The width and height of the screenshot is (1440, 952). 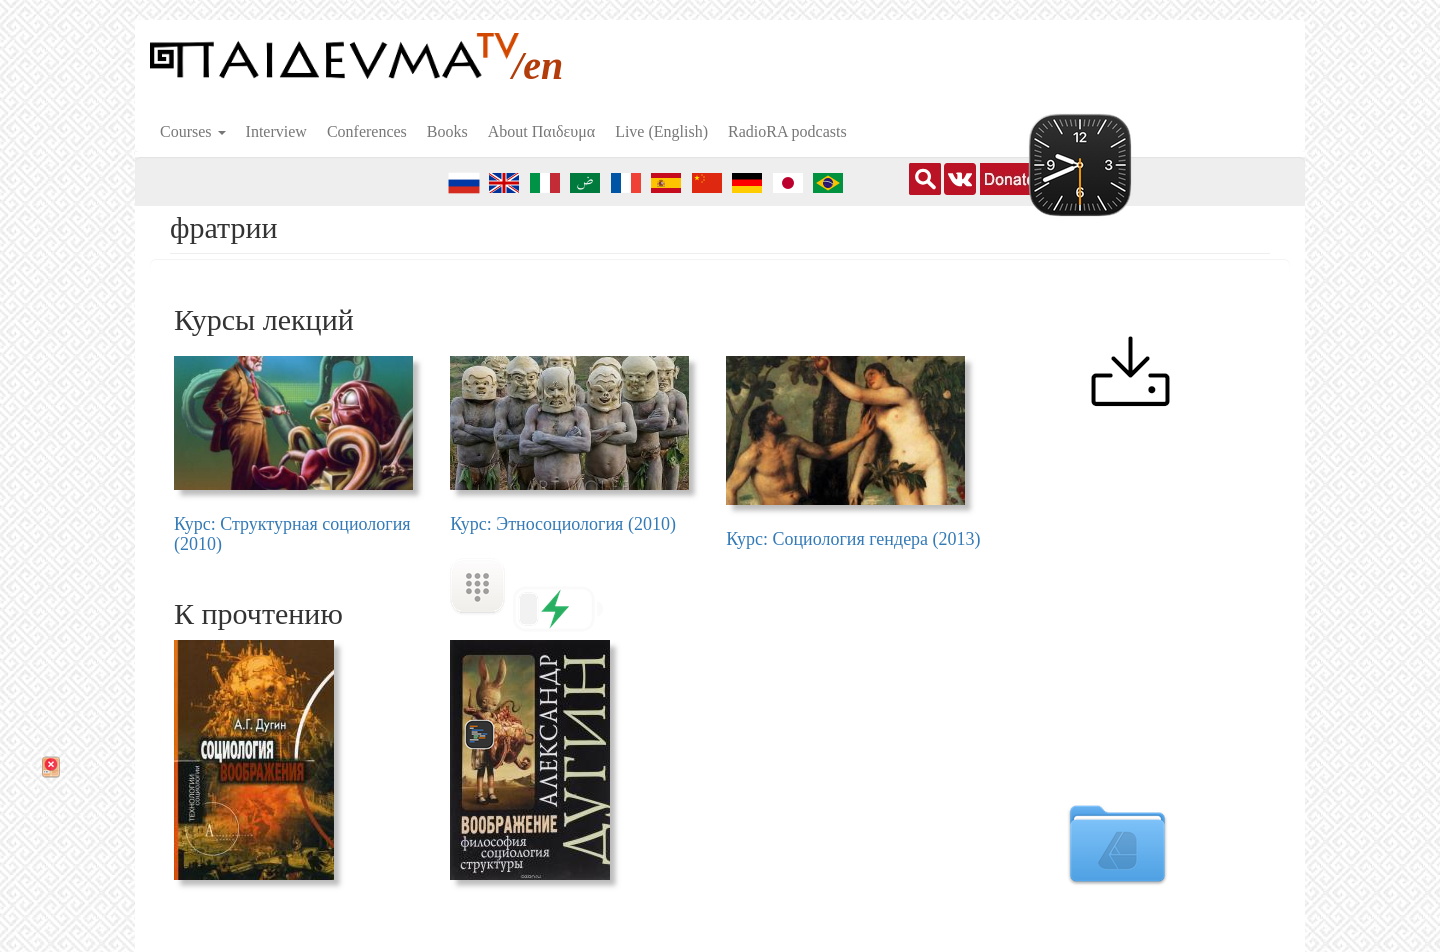 I want to click on indicates battery is charging at 20% capacity, so click(x=558, y=609).